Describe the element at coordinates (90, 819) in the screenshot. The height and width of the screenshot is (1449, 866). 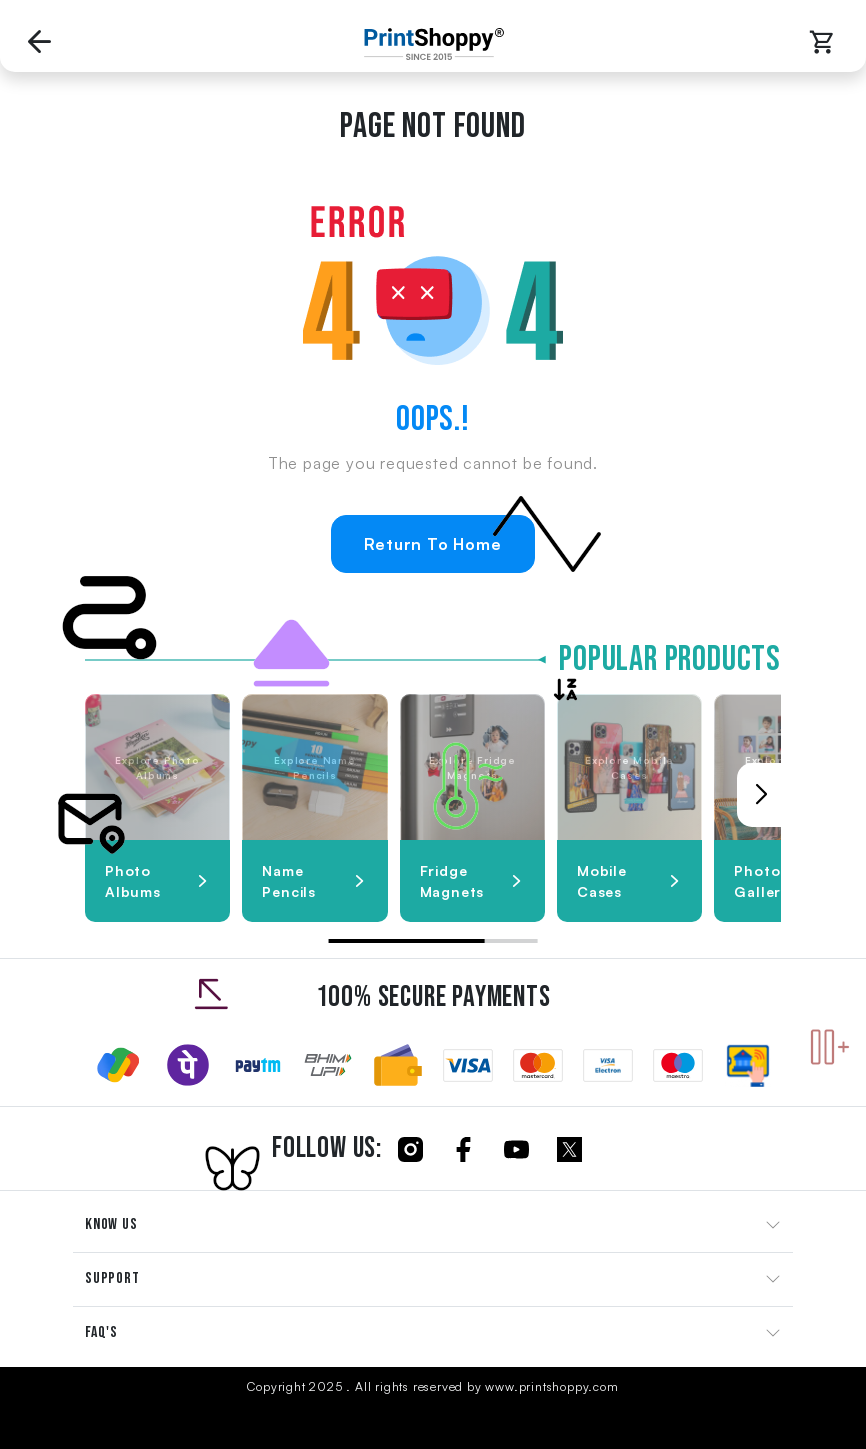
I see `view location-tagged emails` at that location.